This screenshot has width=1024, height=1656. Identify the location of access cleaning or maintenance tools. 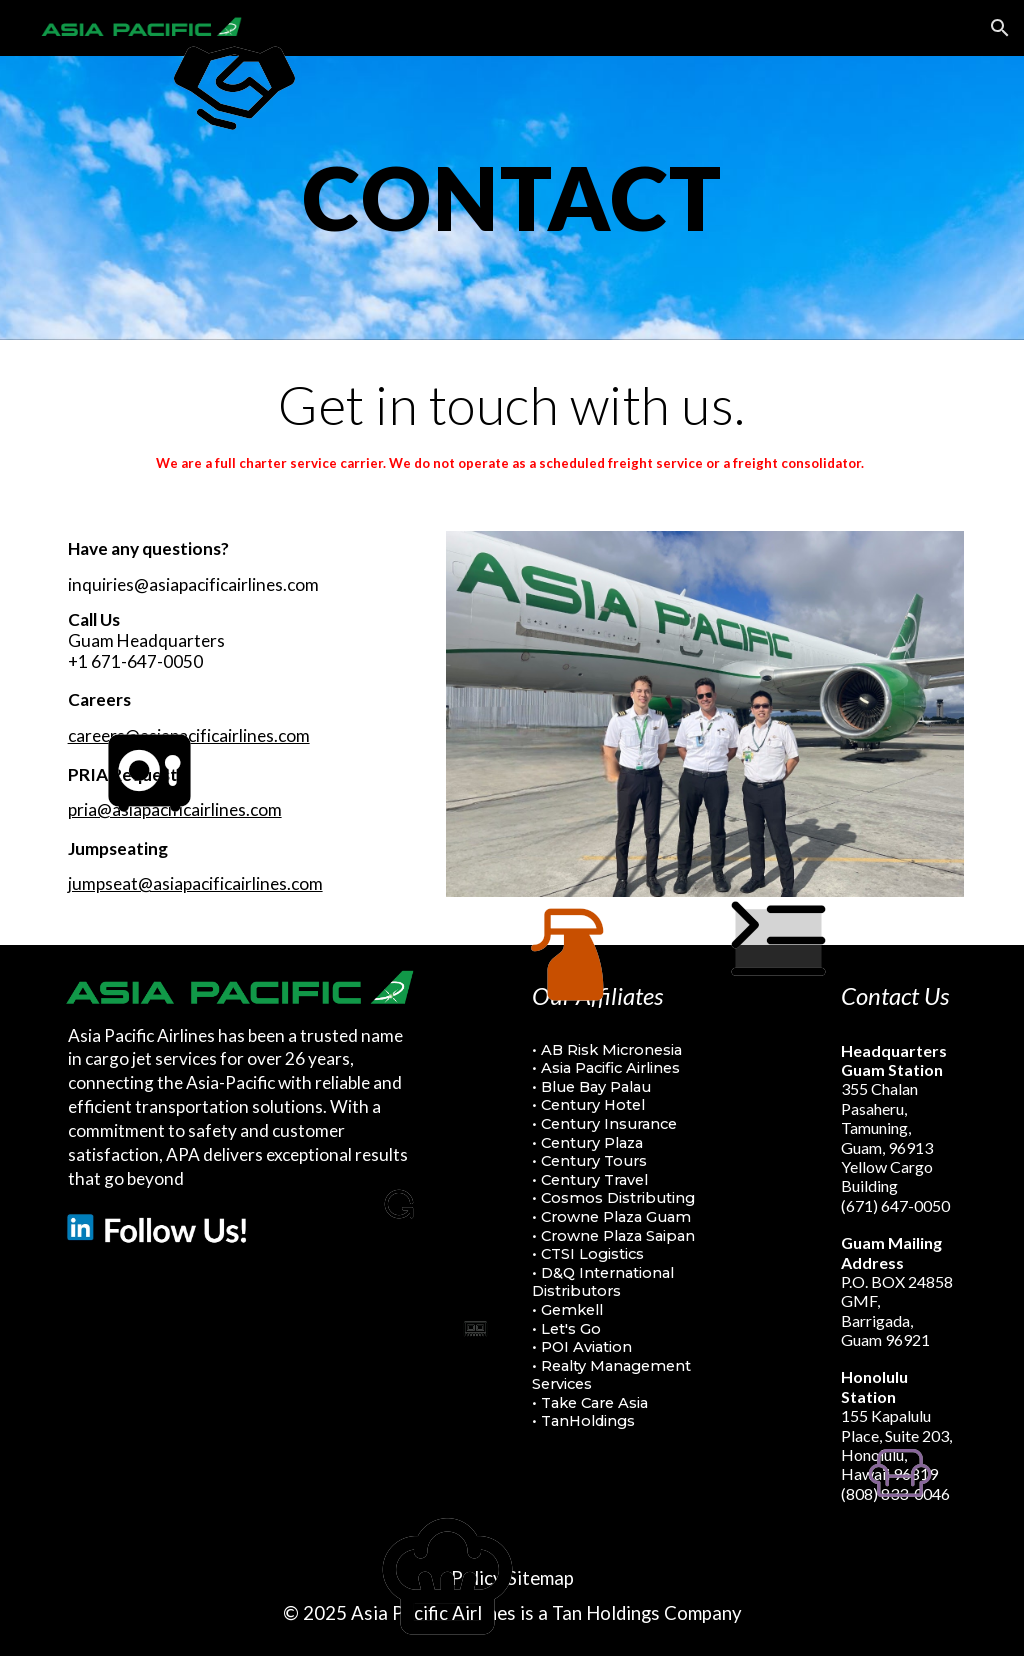
(570, 954).